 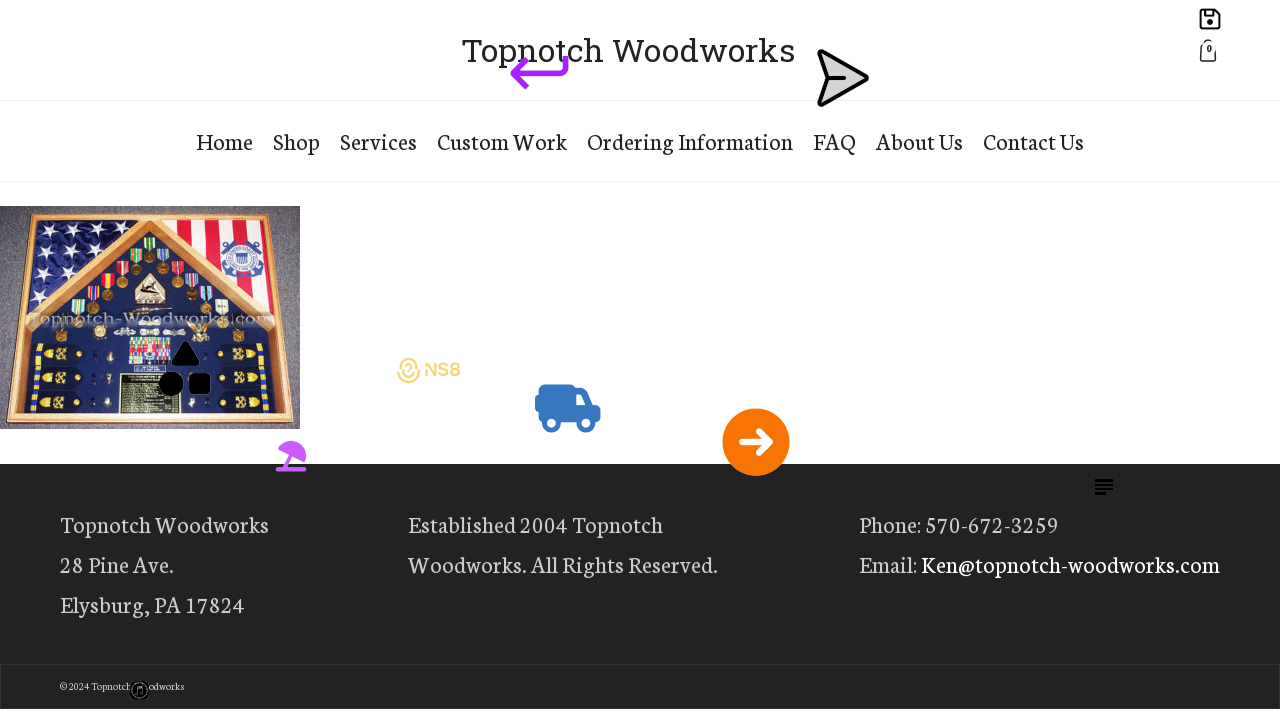 I want to click on view document or text content, so click(x=1104, y=487).